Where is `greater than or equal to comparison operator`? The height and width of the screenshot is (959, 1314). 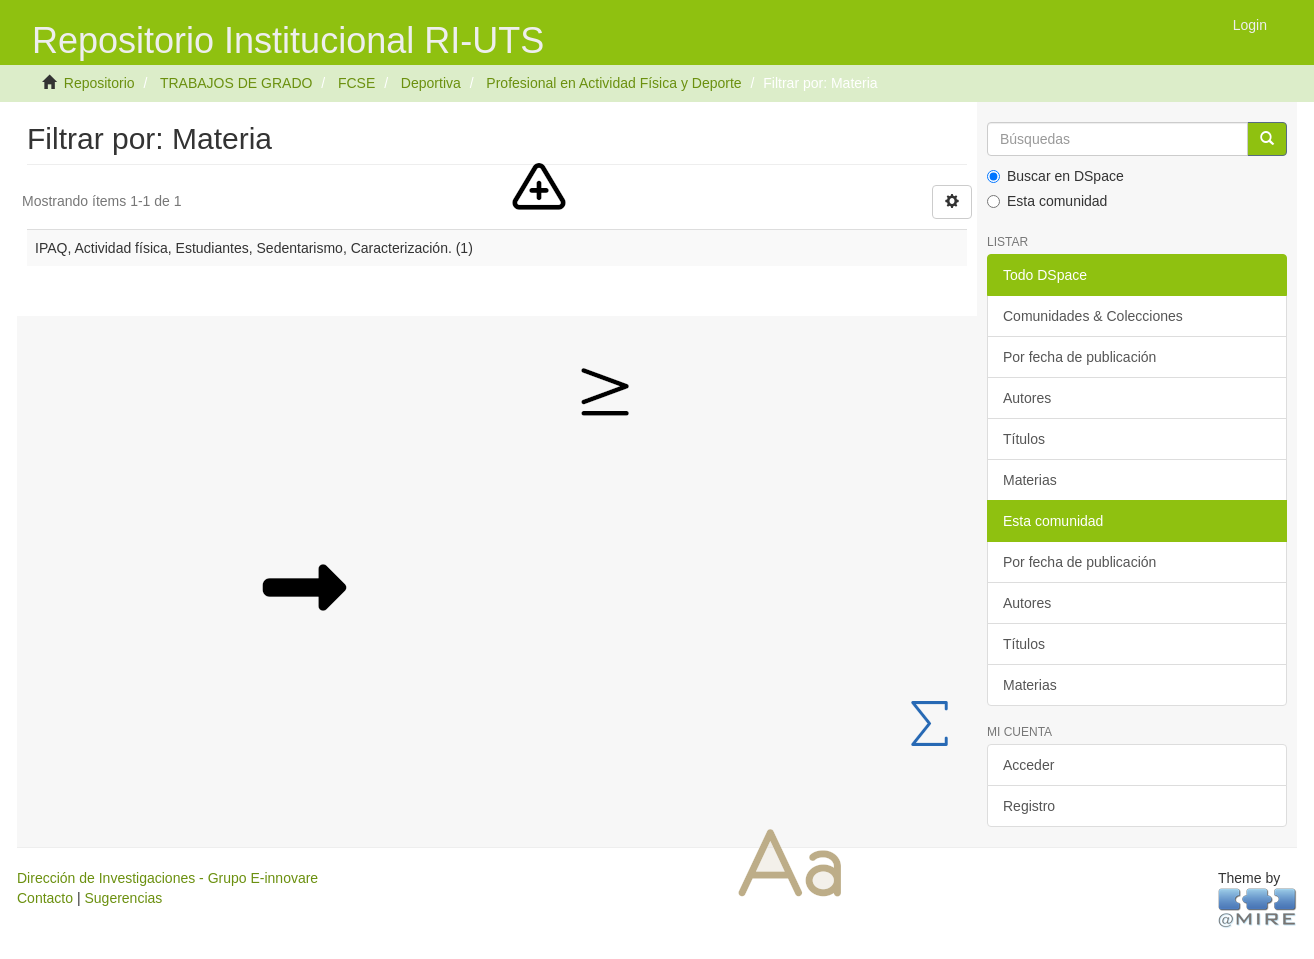
greater than or equal to comparison operator is located at coordinates (604, 393).